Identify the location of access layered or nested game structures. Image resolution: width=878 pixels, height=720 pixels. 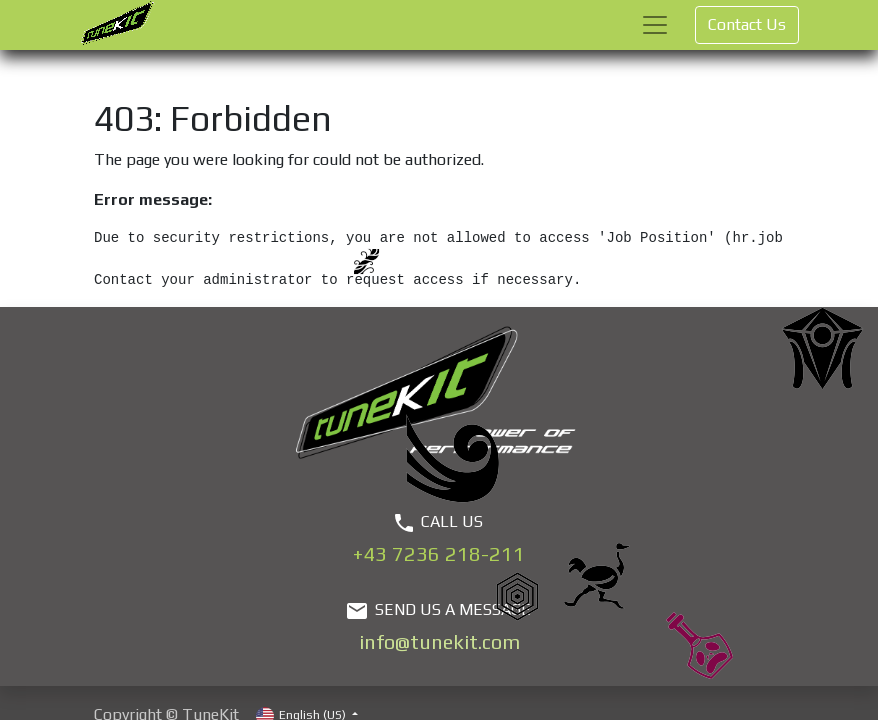
(517, 596).